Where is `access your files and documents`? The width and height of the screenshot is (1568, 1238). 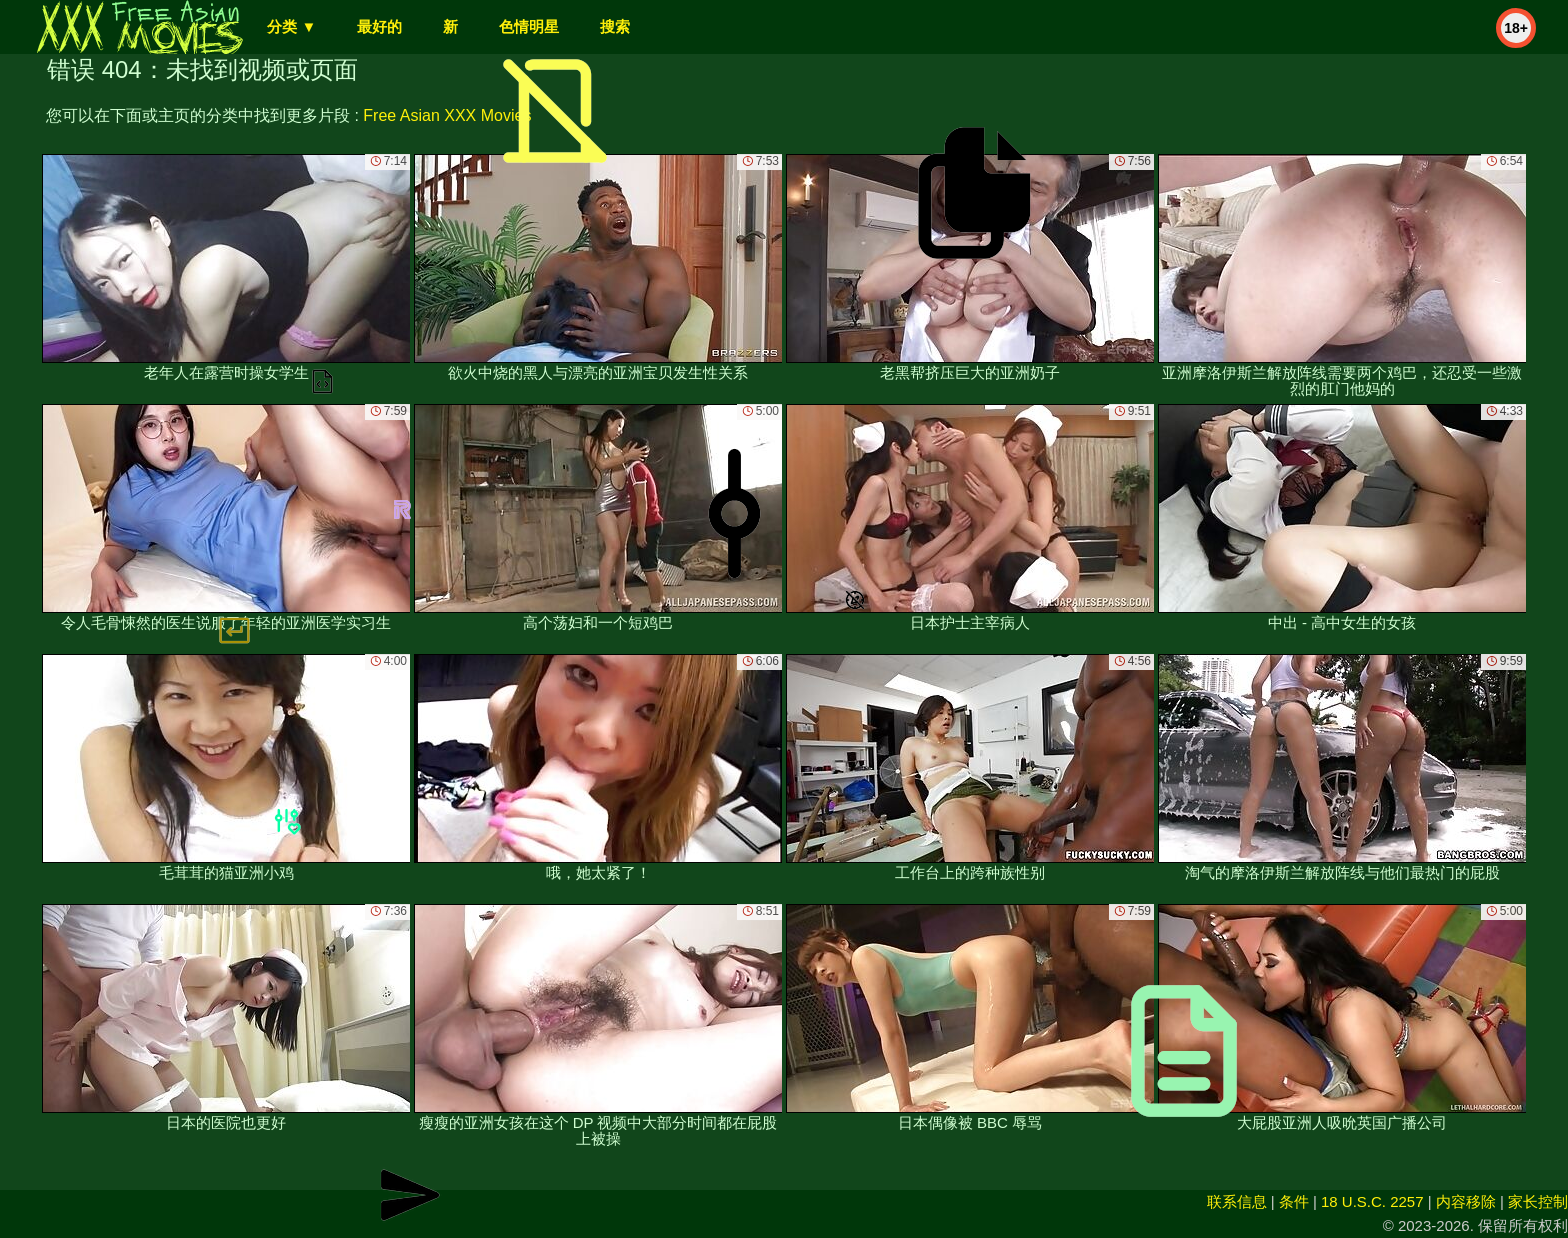
access your files and documents is located at coordinates (971, 193).